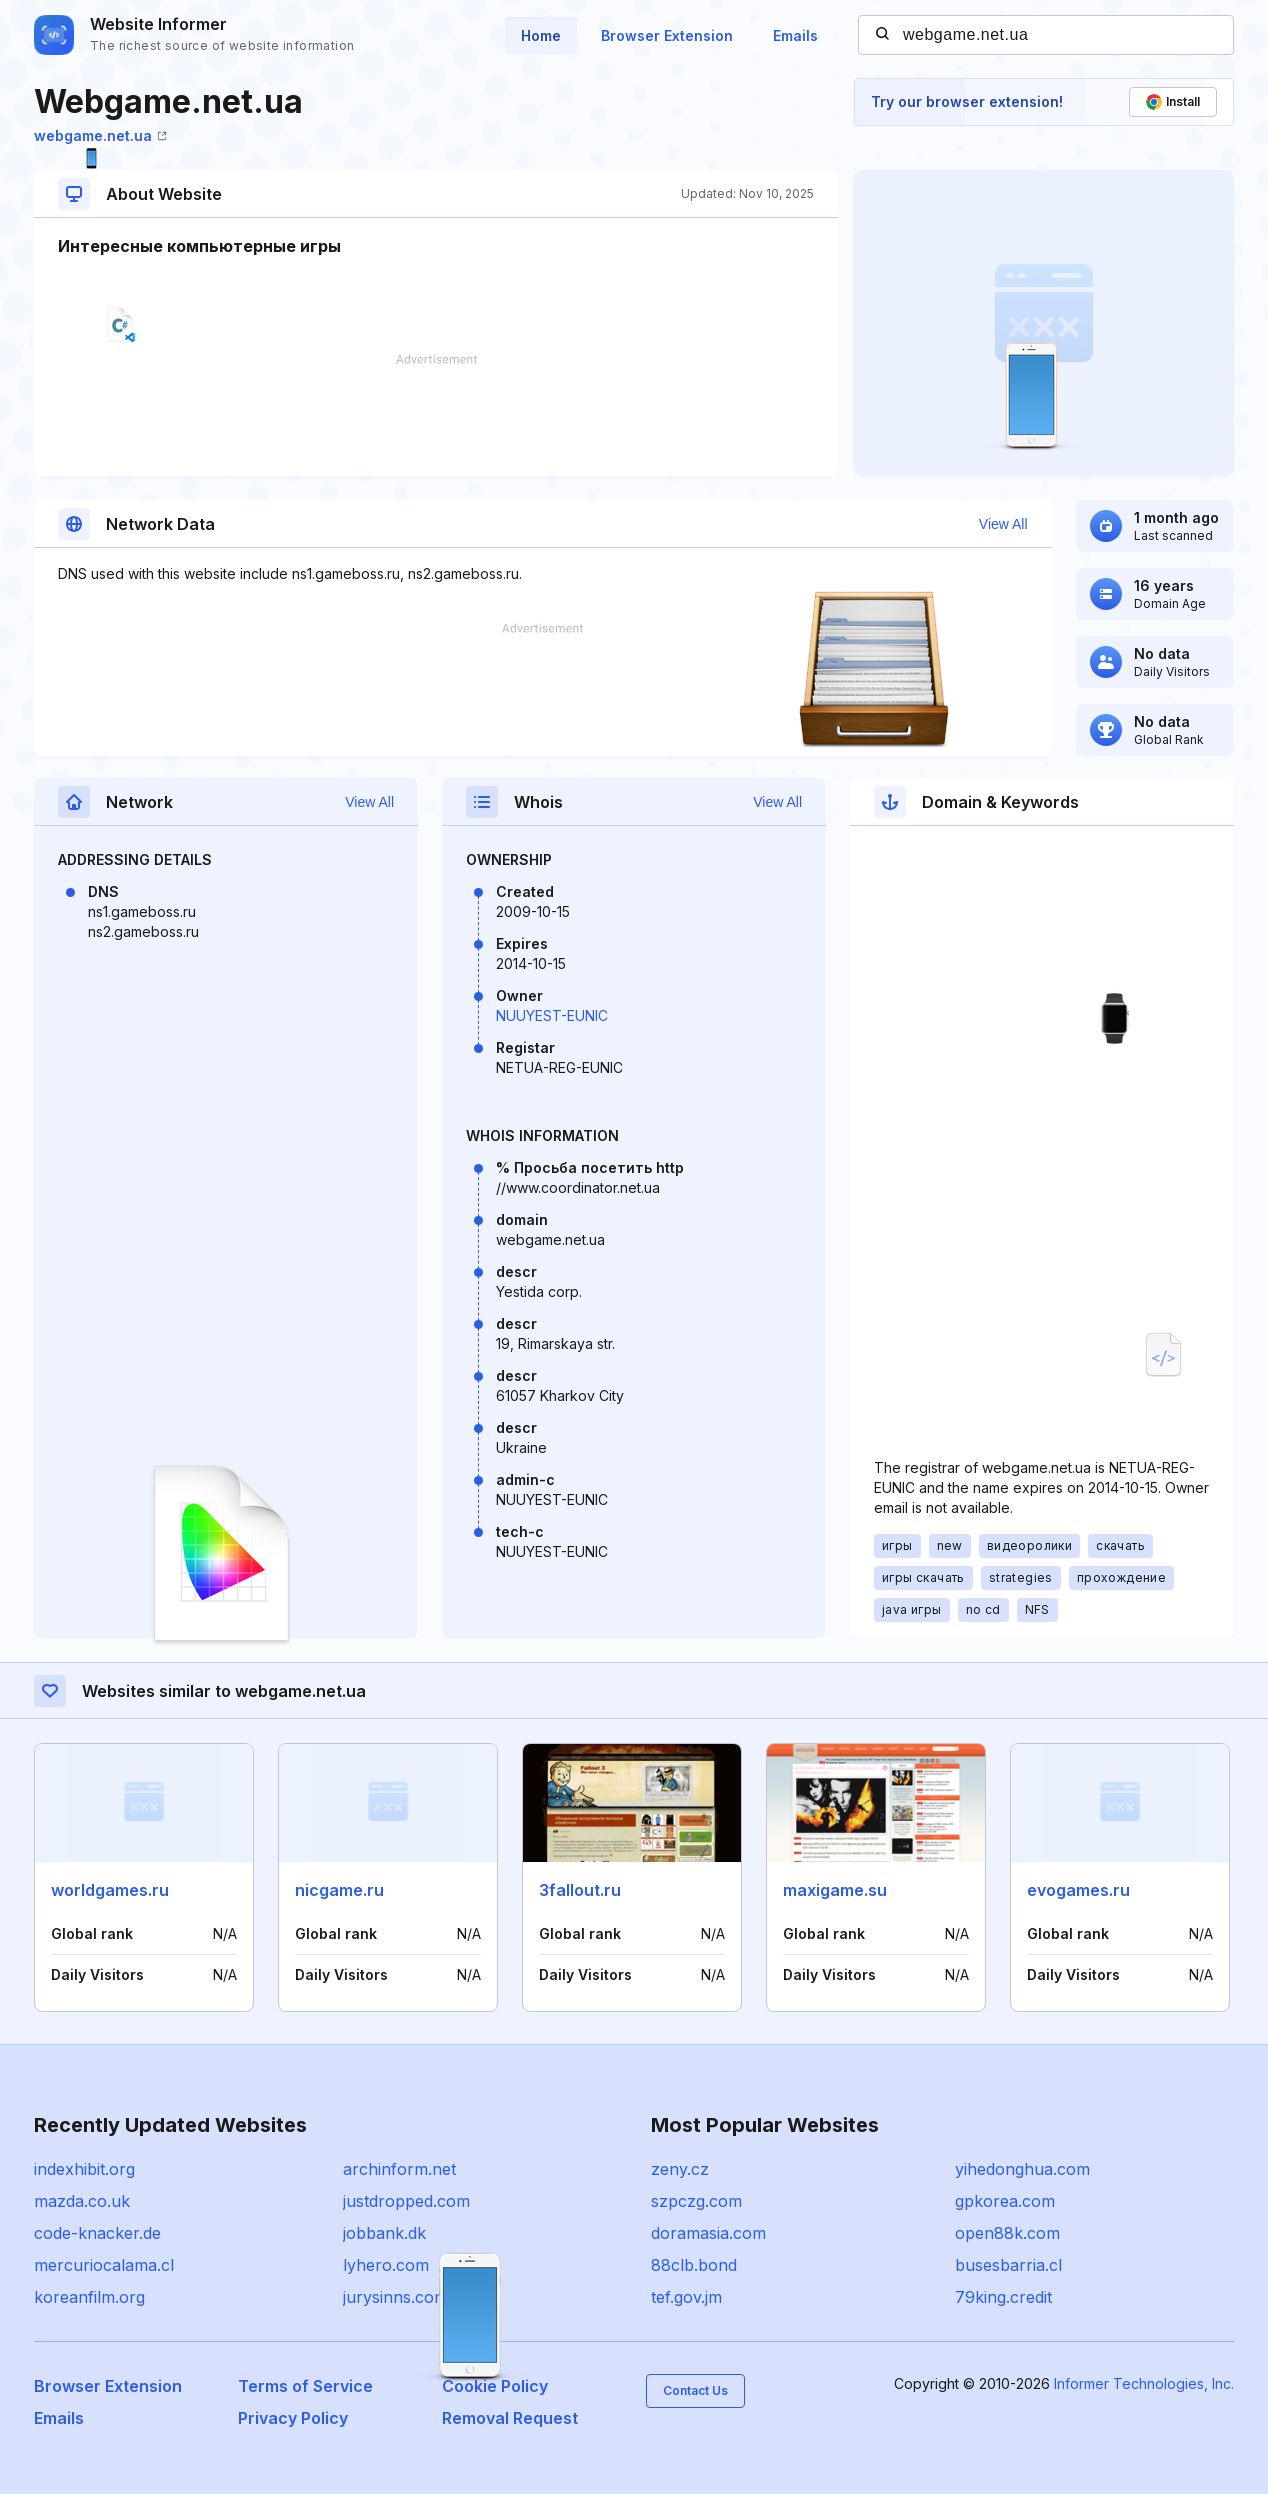 The width and height of the screenshot is (1268, 2494). I want to click on an HTML or code file type indicator, so click(1163, 1354).